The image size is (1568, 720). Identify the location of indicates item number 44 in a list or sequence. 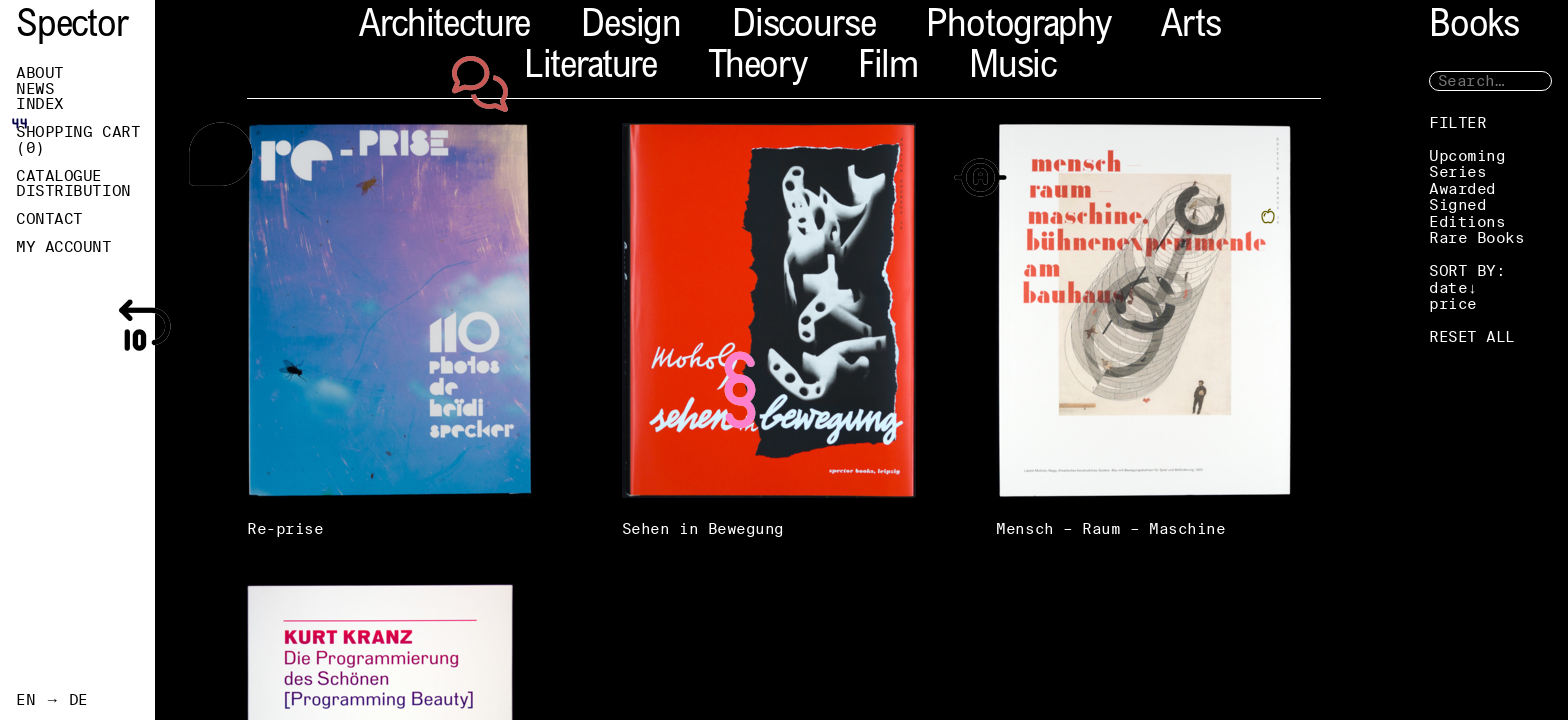
(19, 123).